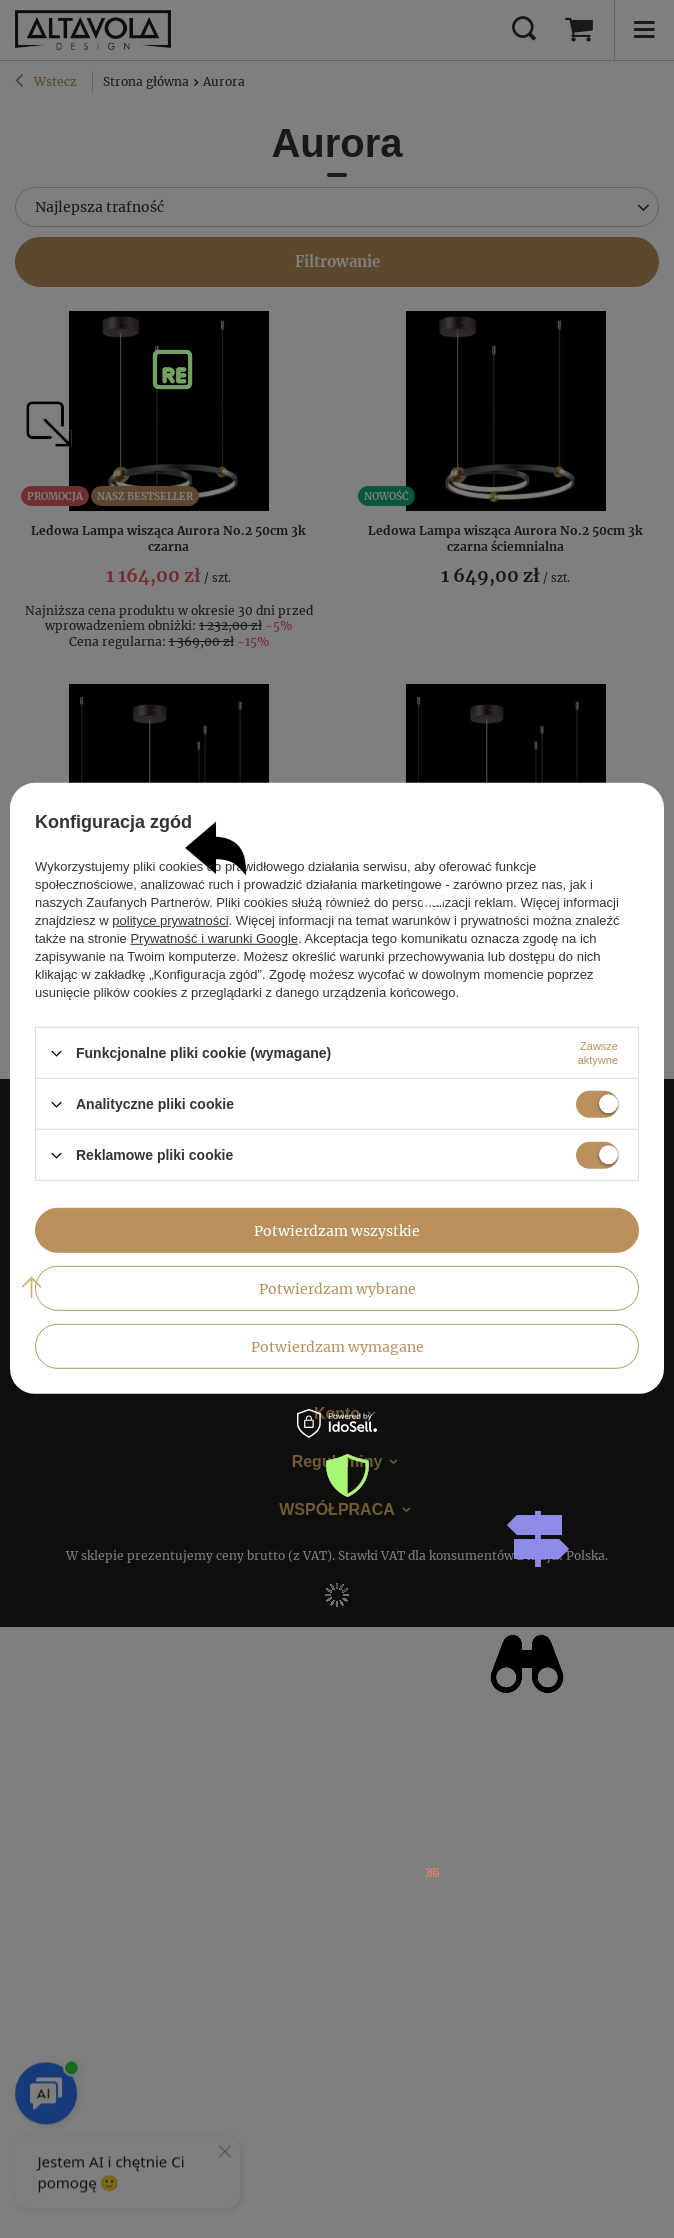 The image size is (674, 2238). Describe the element at coordinates (431, 902) in the screenshot. I see `view your shopping cart` at that location.